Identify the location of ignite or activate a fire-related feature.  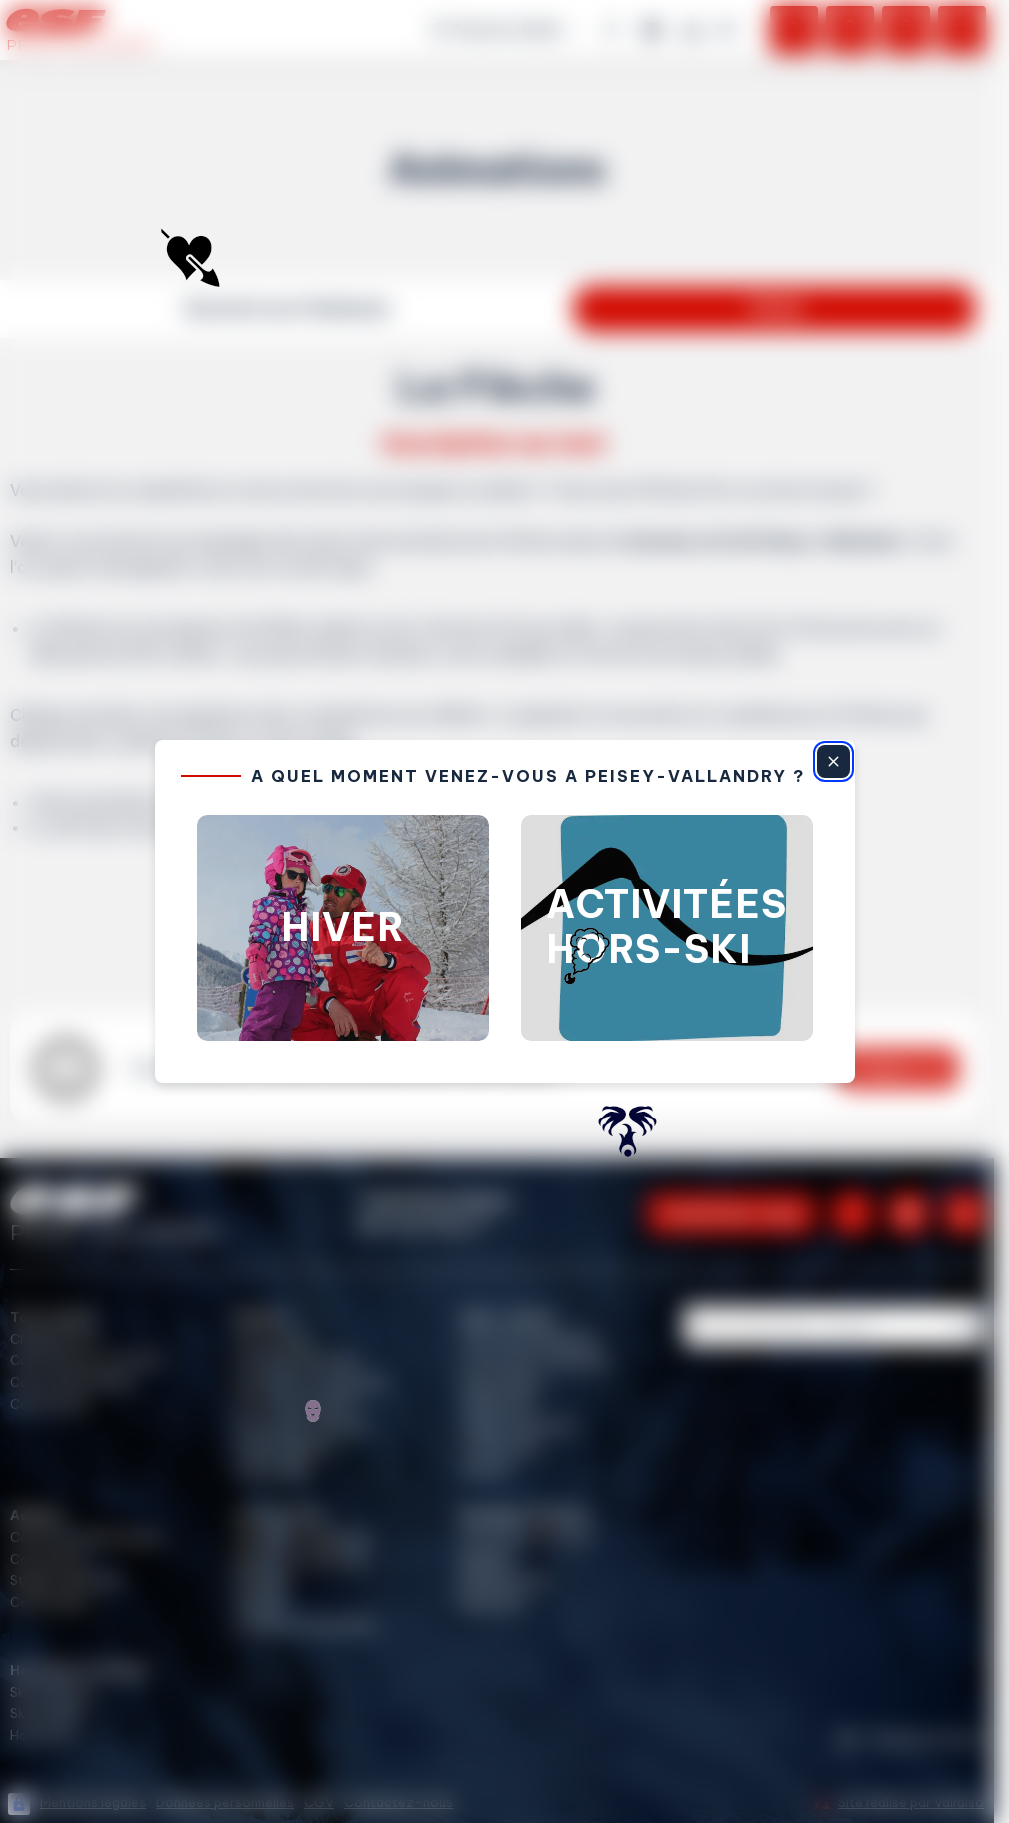
(627, 1128).